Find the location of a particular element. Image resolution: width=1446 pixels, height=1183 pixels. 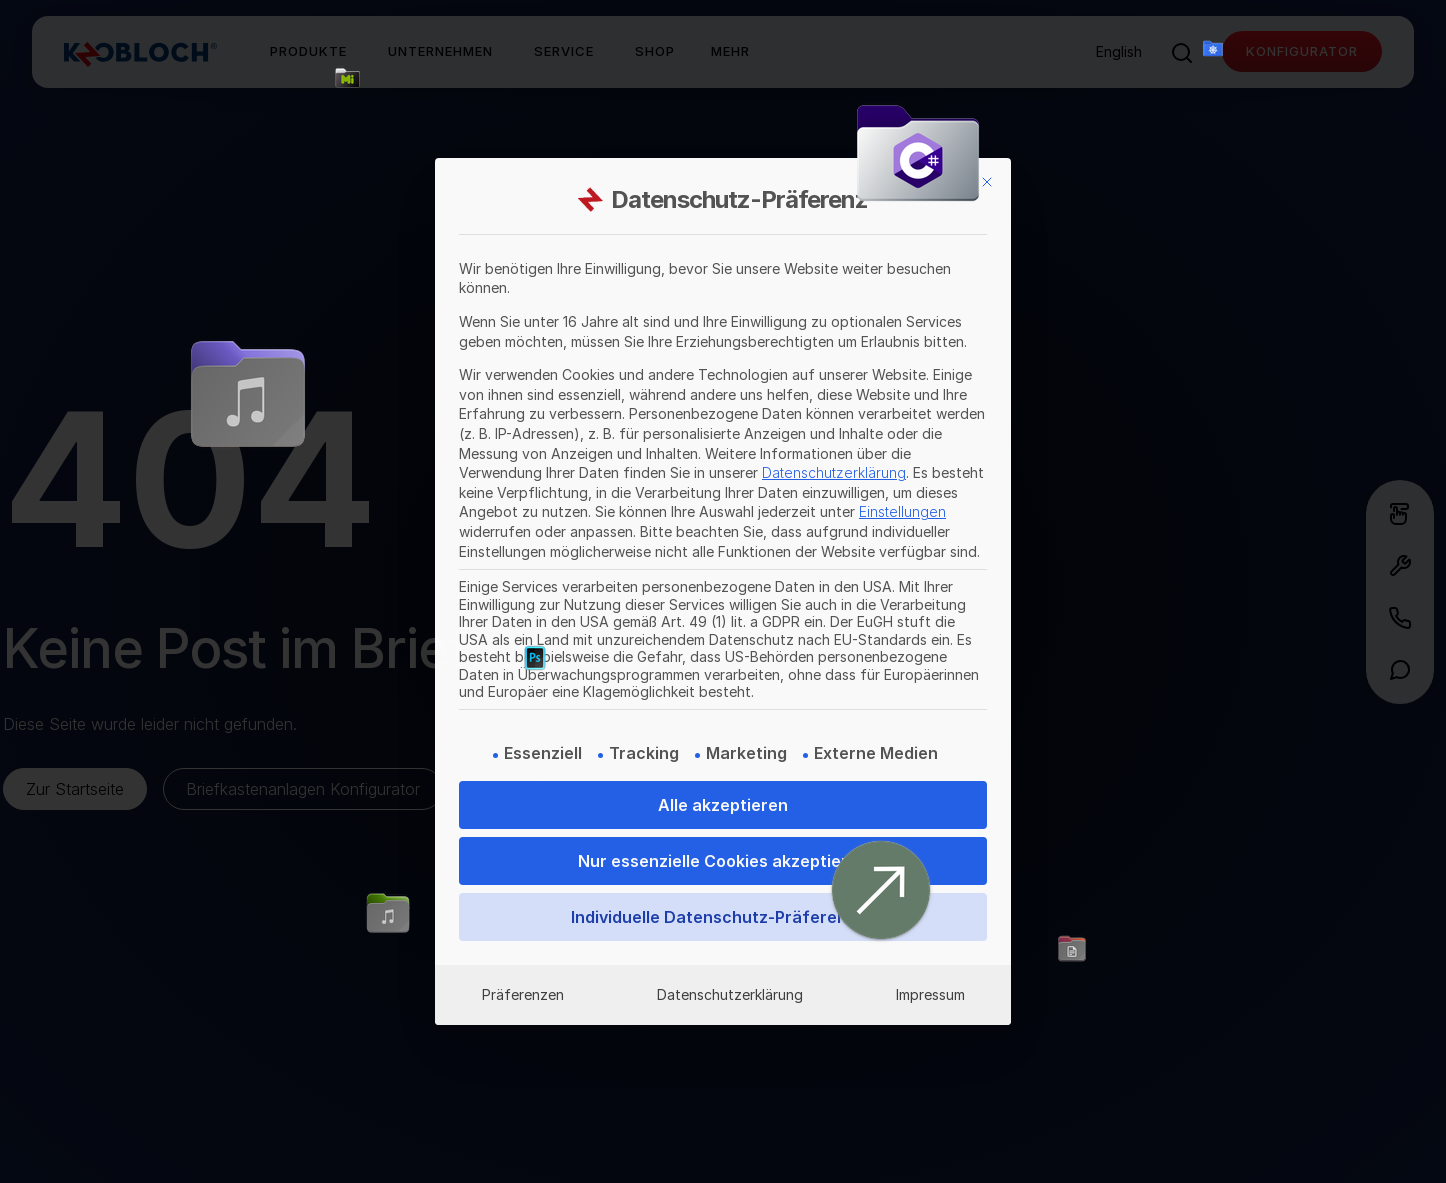

adobe photoshop file type indicator is located at coordinates (535, 658).